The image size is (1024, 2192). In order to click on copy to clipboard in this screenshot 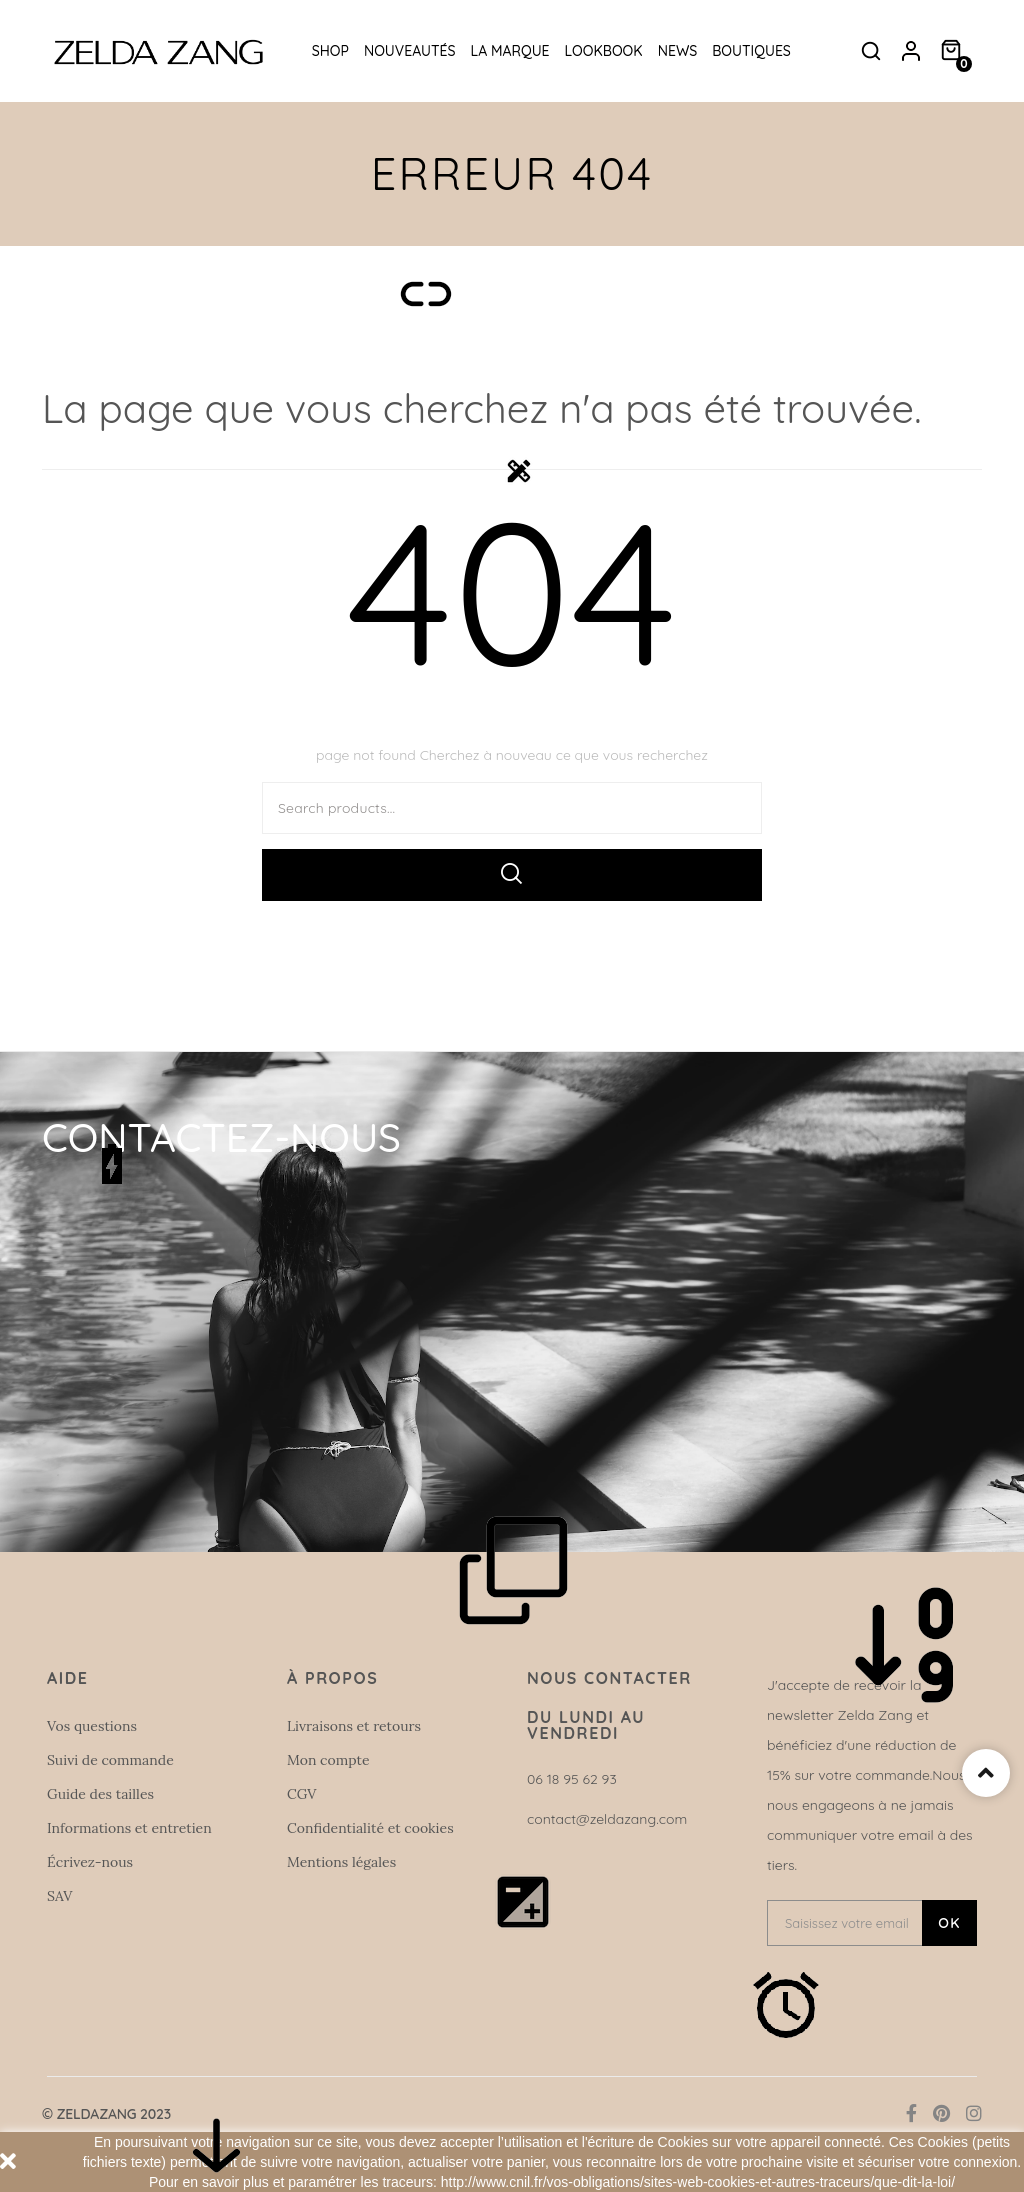, I will do `click(513, 1570)`.